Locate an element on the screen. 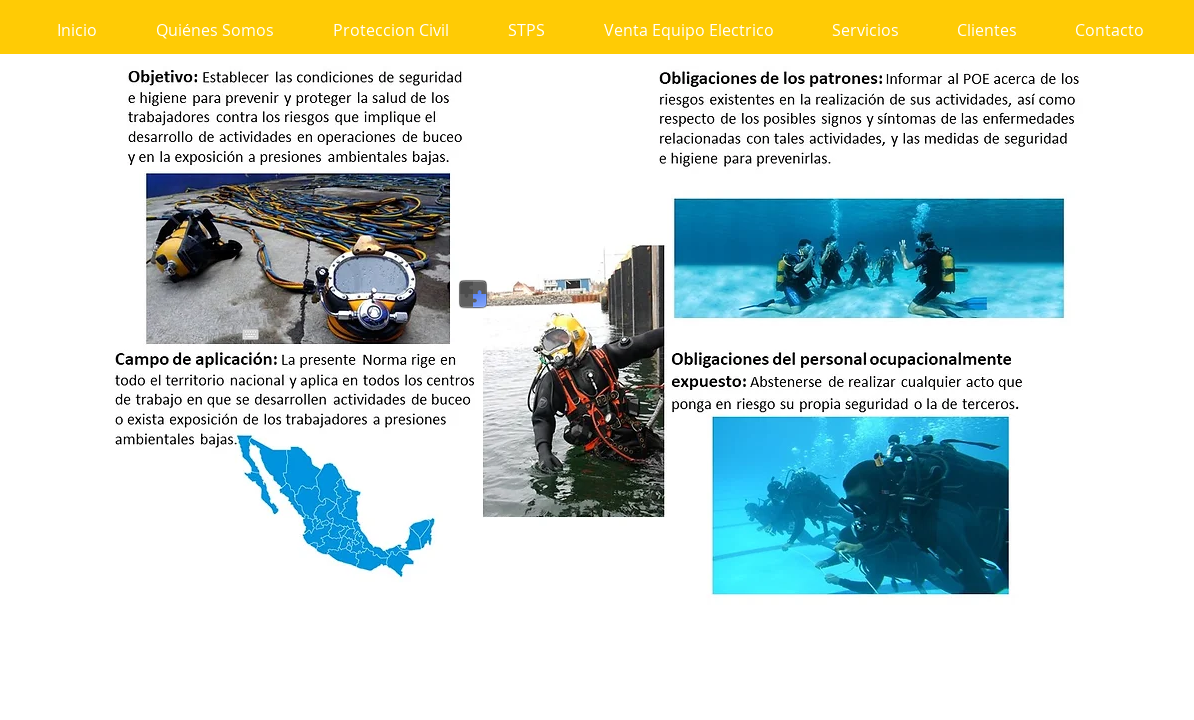 The image size is (1194, 720). manage bluetooth plugins or extensions is located at coordinates (473, 294).